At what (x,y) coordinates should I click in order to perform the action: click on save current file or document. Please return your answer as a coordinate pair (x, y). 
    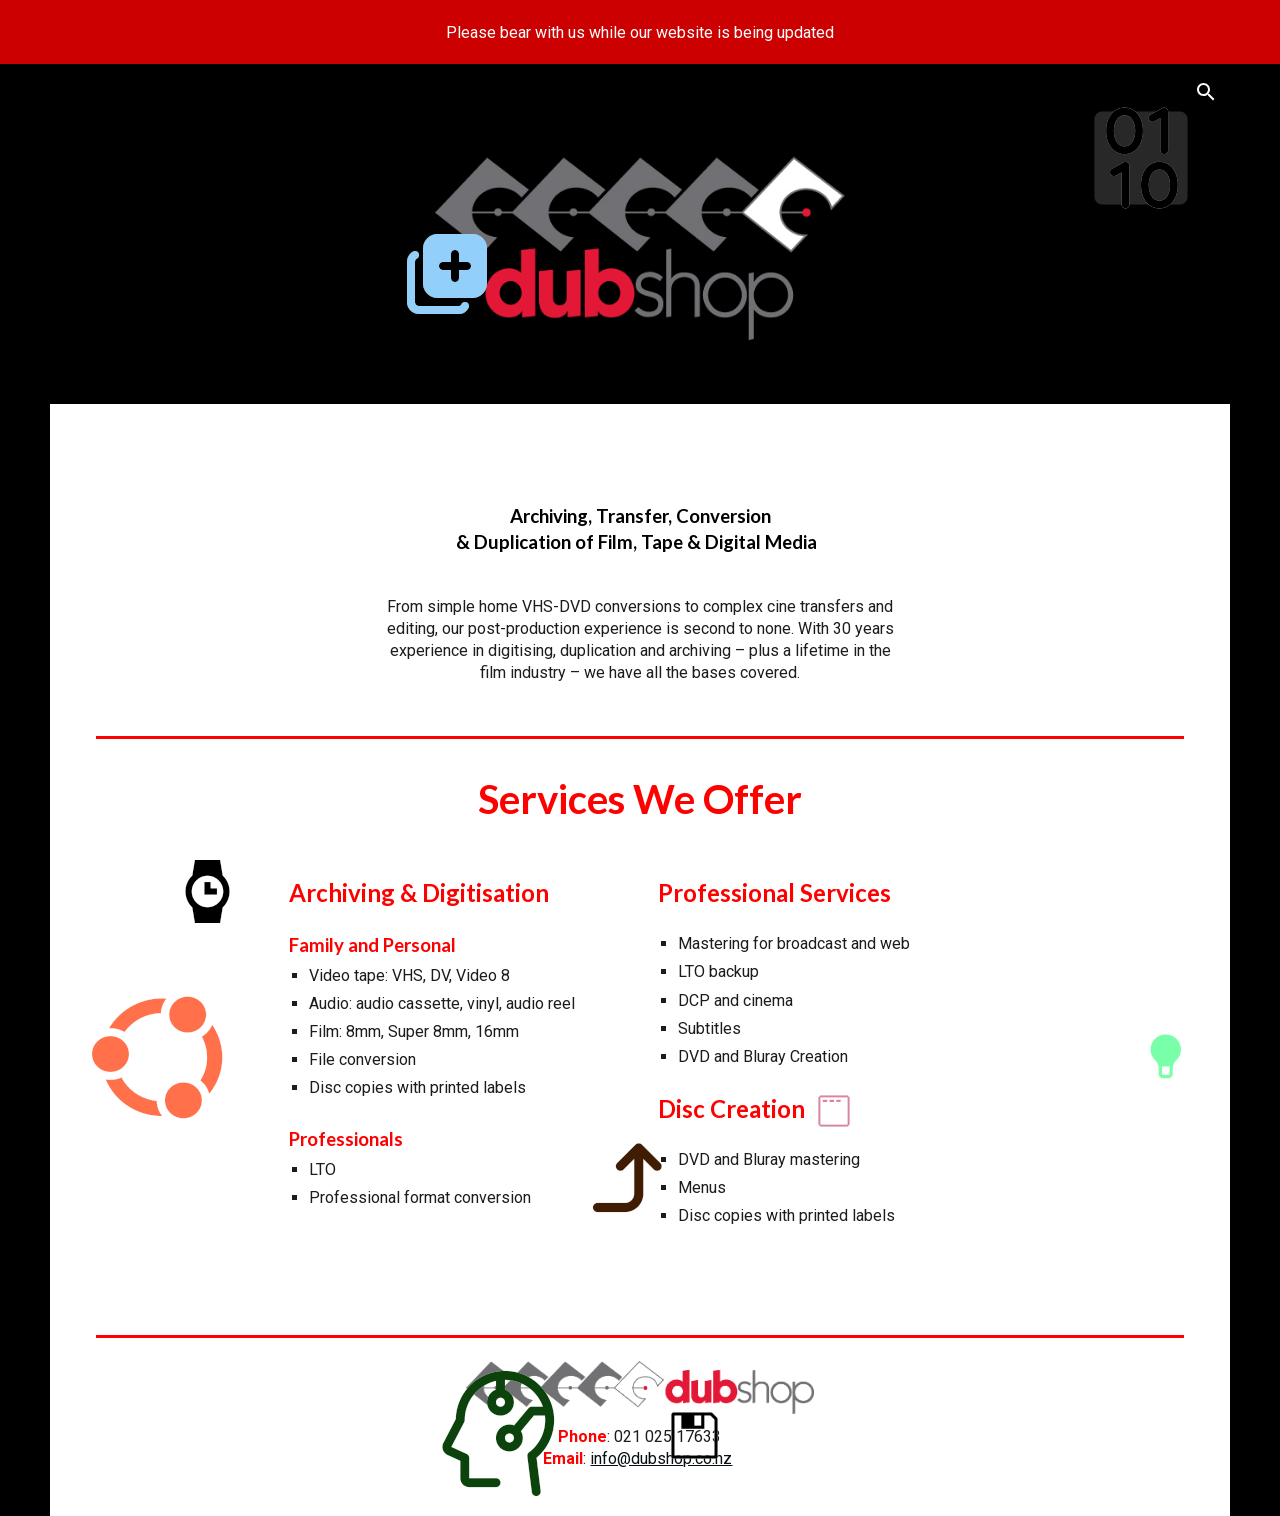
    Looking at the image, I should click on (694, 1435).